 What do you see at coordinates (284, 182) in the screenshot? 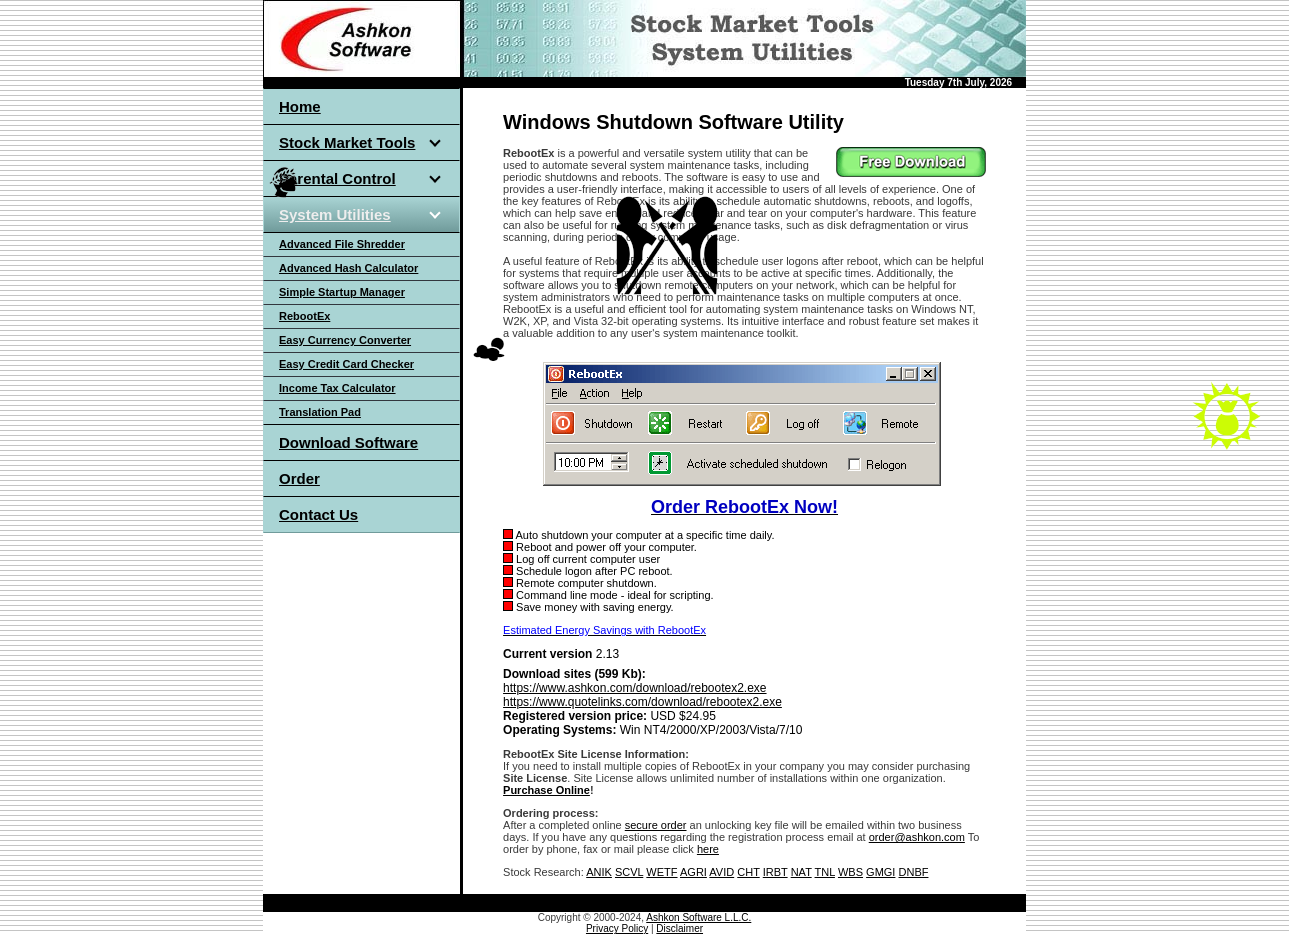
I see `represents a roman empire or ancient history themed game` at bounding box center [284, 182].